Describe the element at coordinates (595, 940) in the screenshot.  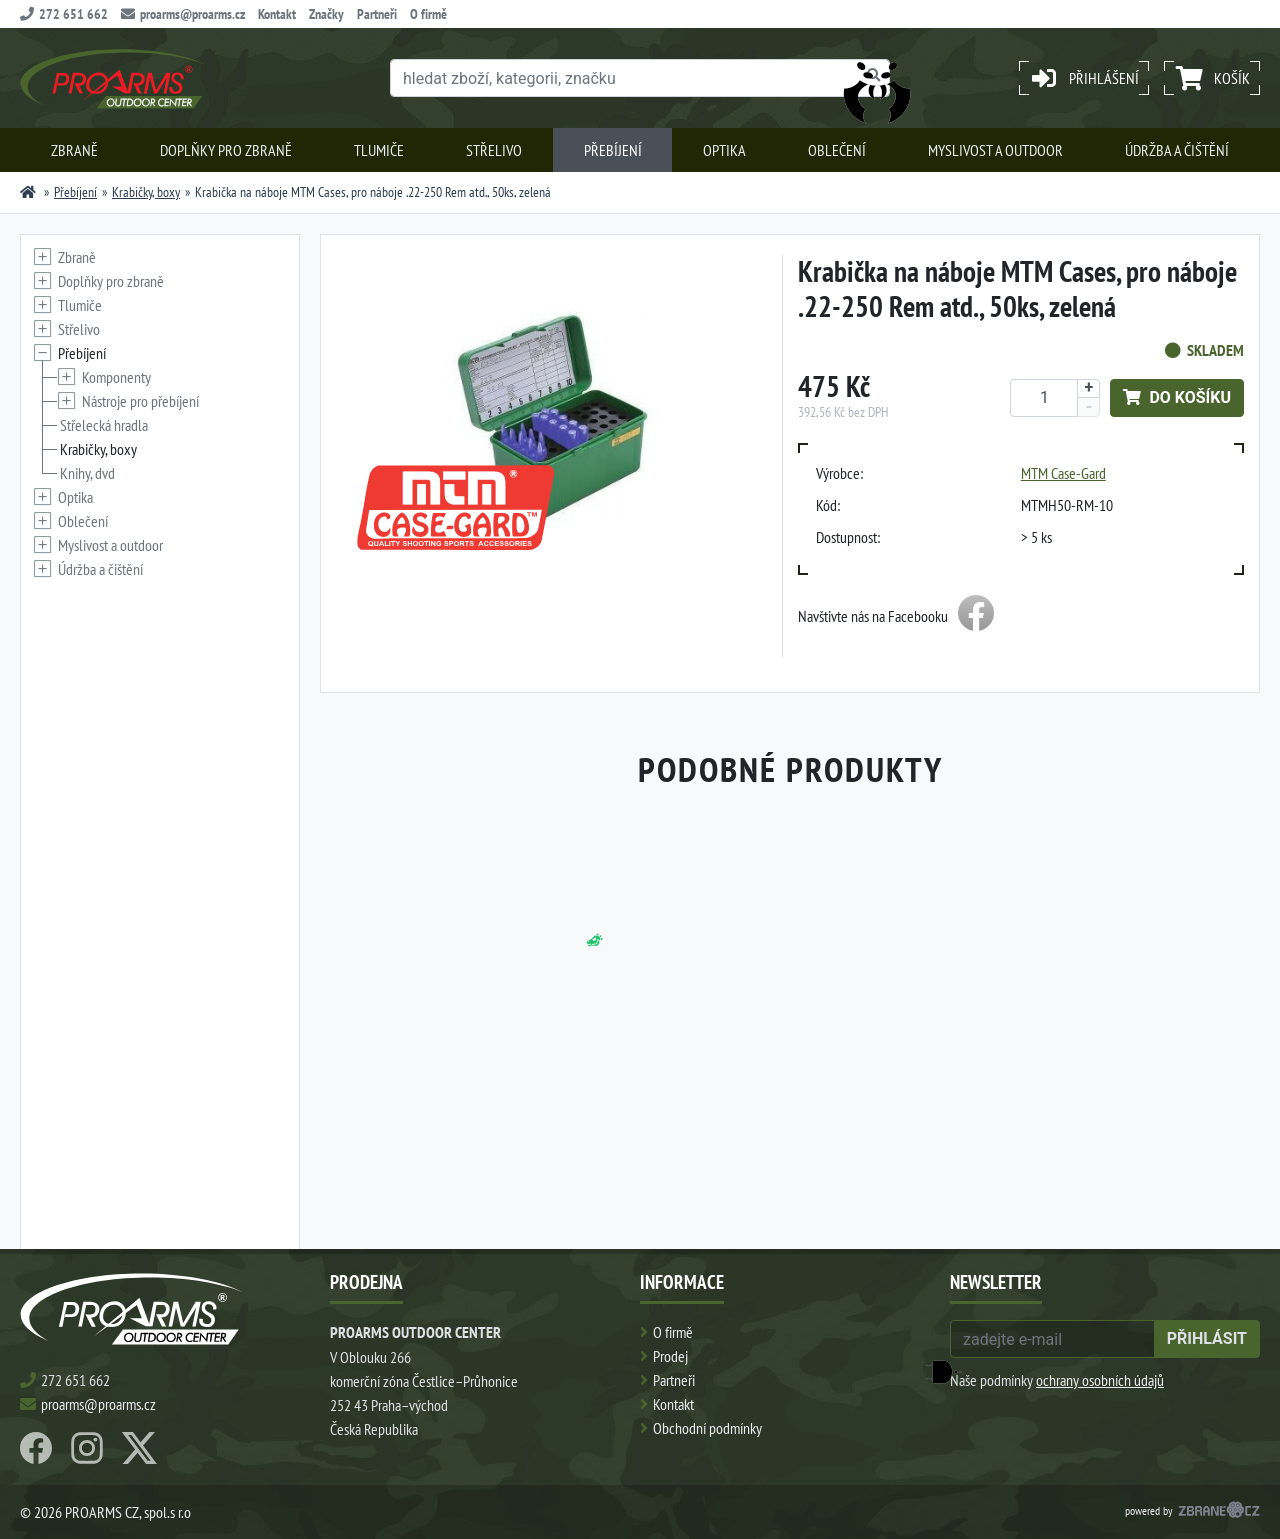
I see `access dragon or beast-related game content` at that location.